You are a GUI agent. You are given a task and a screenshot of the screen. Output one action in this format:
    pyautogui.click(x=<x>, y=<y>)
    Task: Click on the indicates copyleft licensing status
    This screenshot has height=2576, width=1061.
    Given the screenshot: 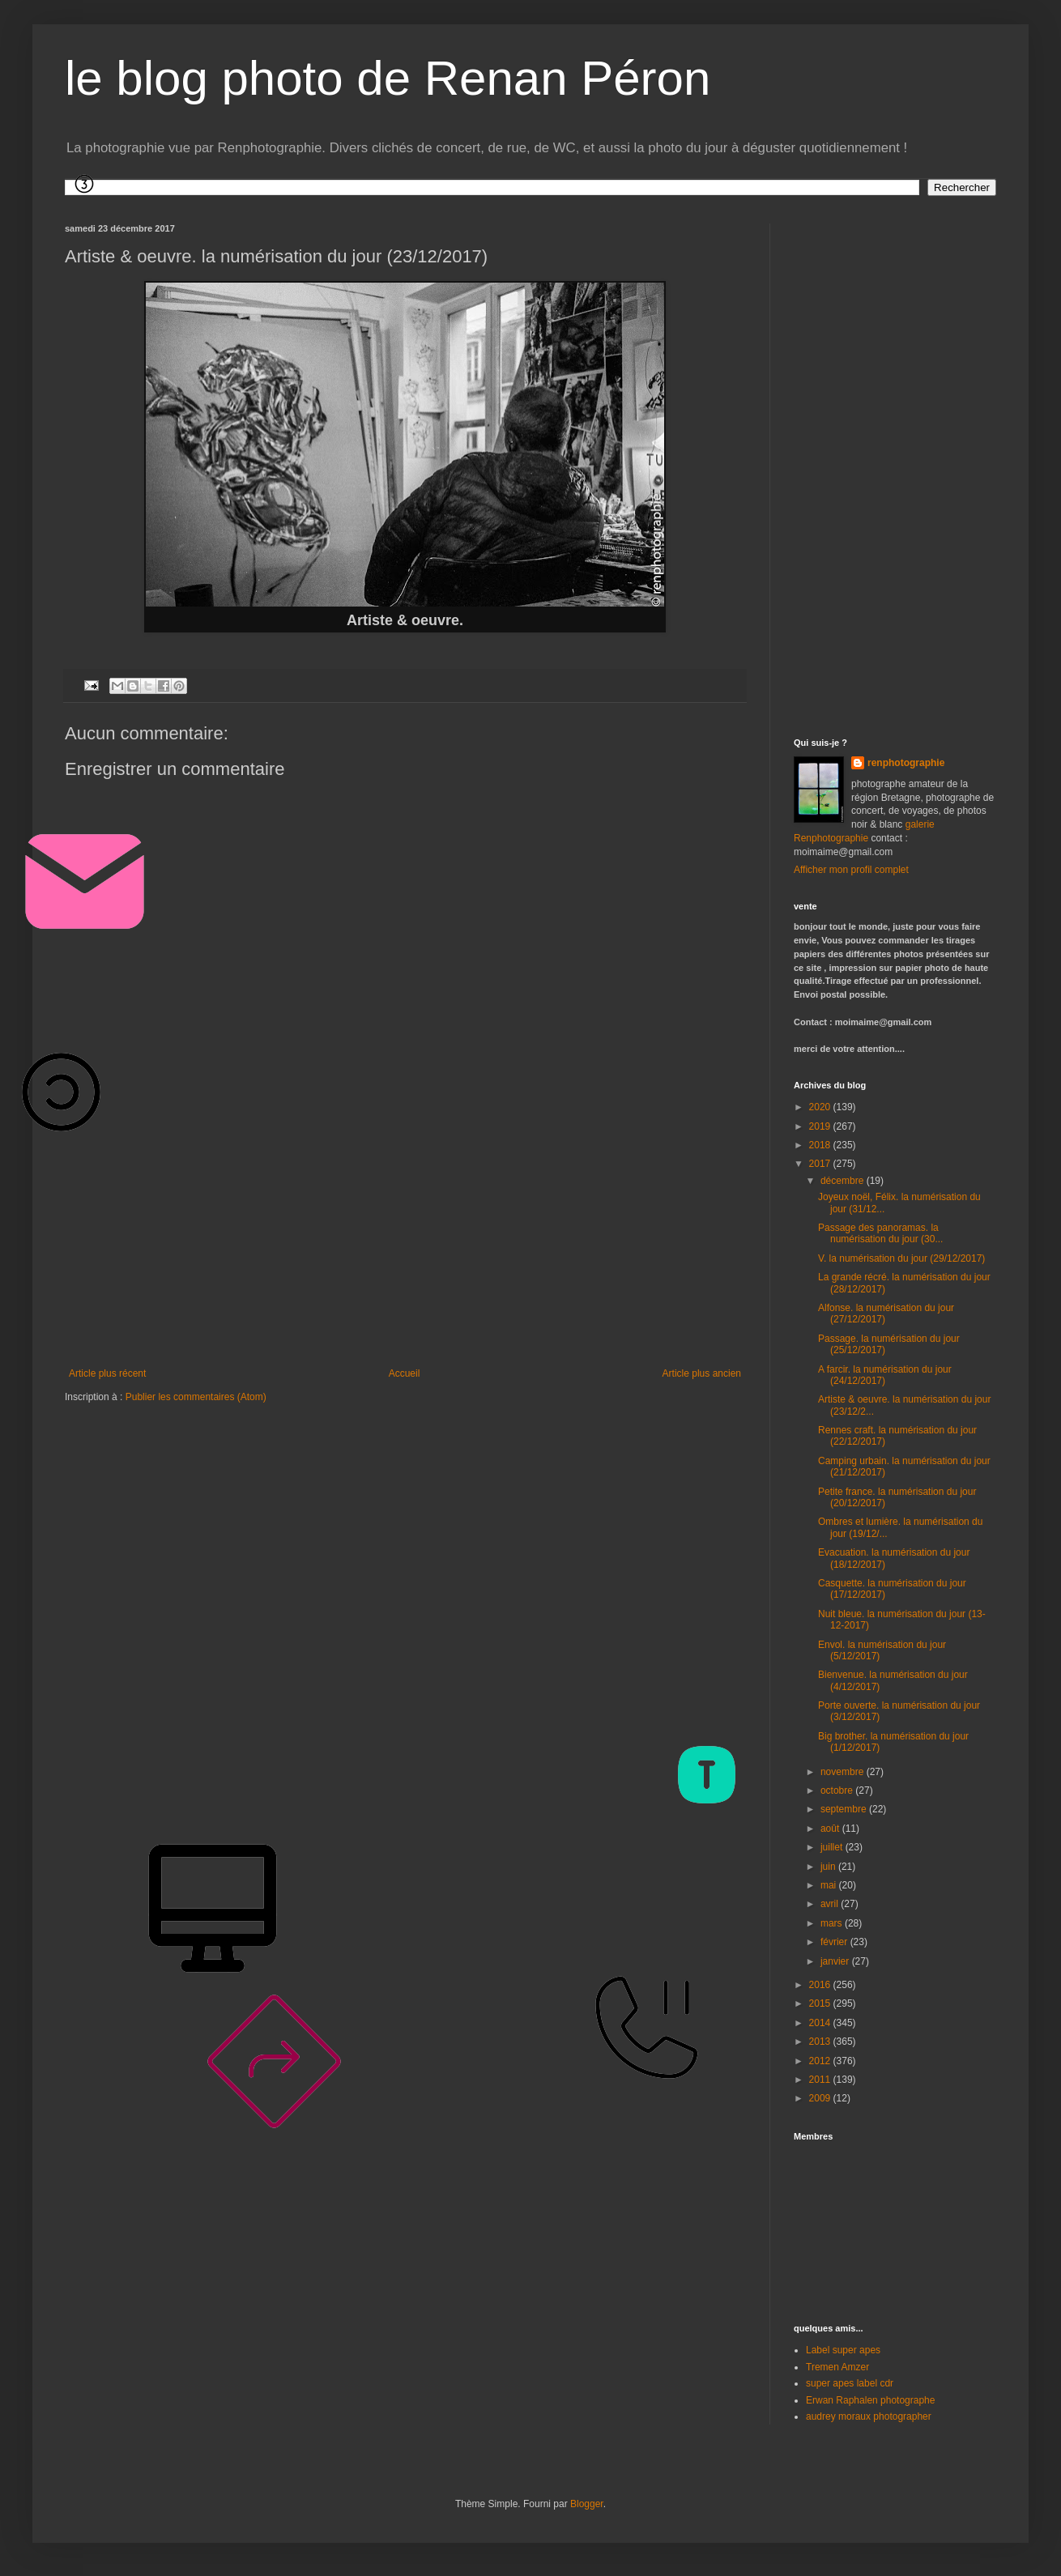 What is the action you would take?
    pyautogui.click(x=61, y=1092)
    